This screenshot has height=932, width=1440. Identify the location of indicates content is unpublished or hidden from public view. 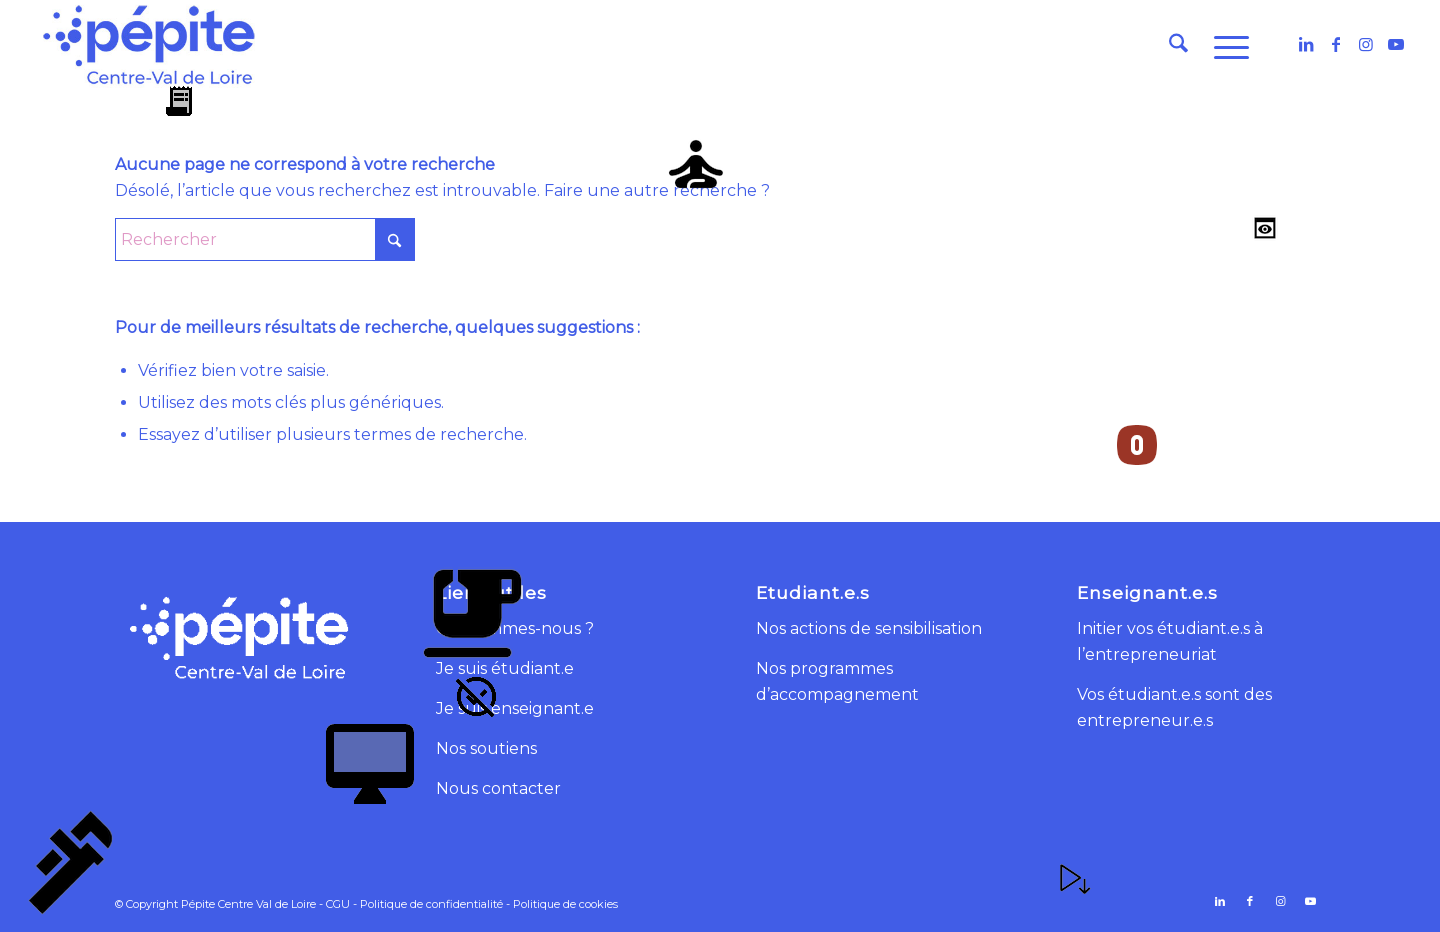
(476, 696).